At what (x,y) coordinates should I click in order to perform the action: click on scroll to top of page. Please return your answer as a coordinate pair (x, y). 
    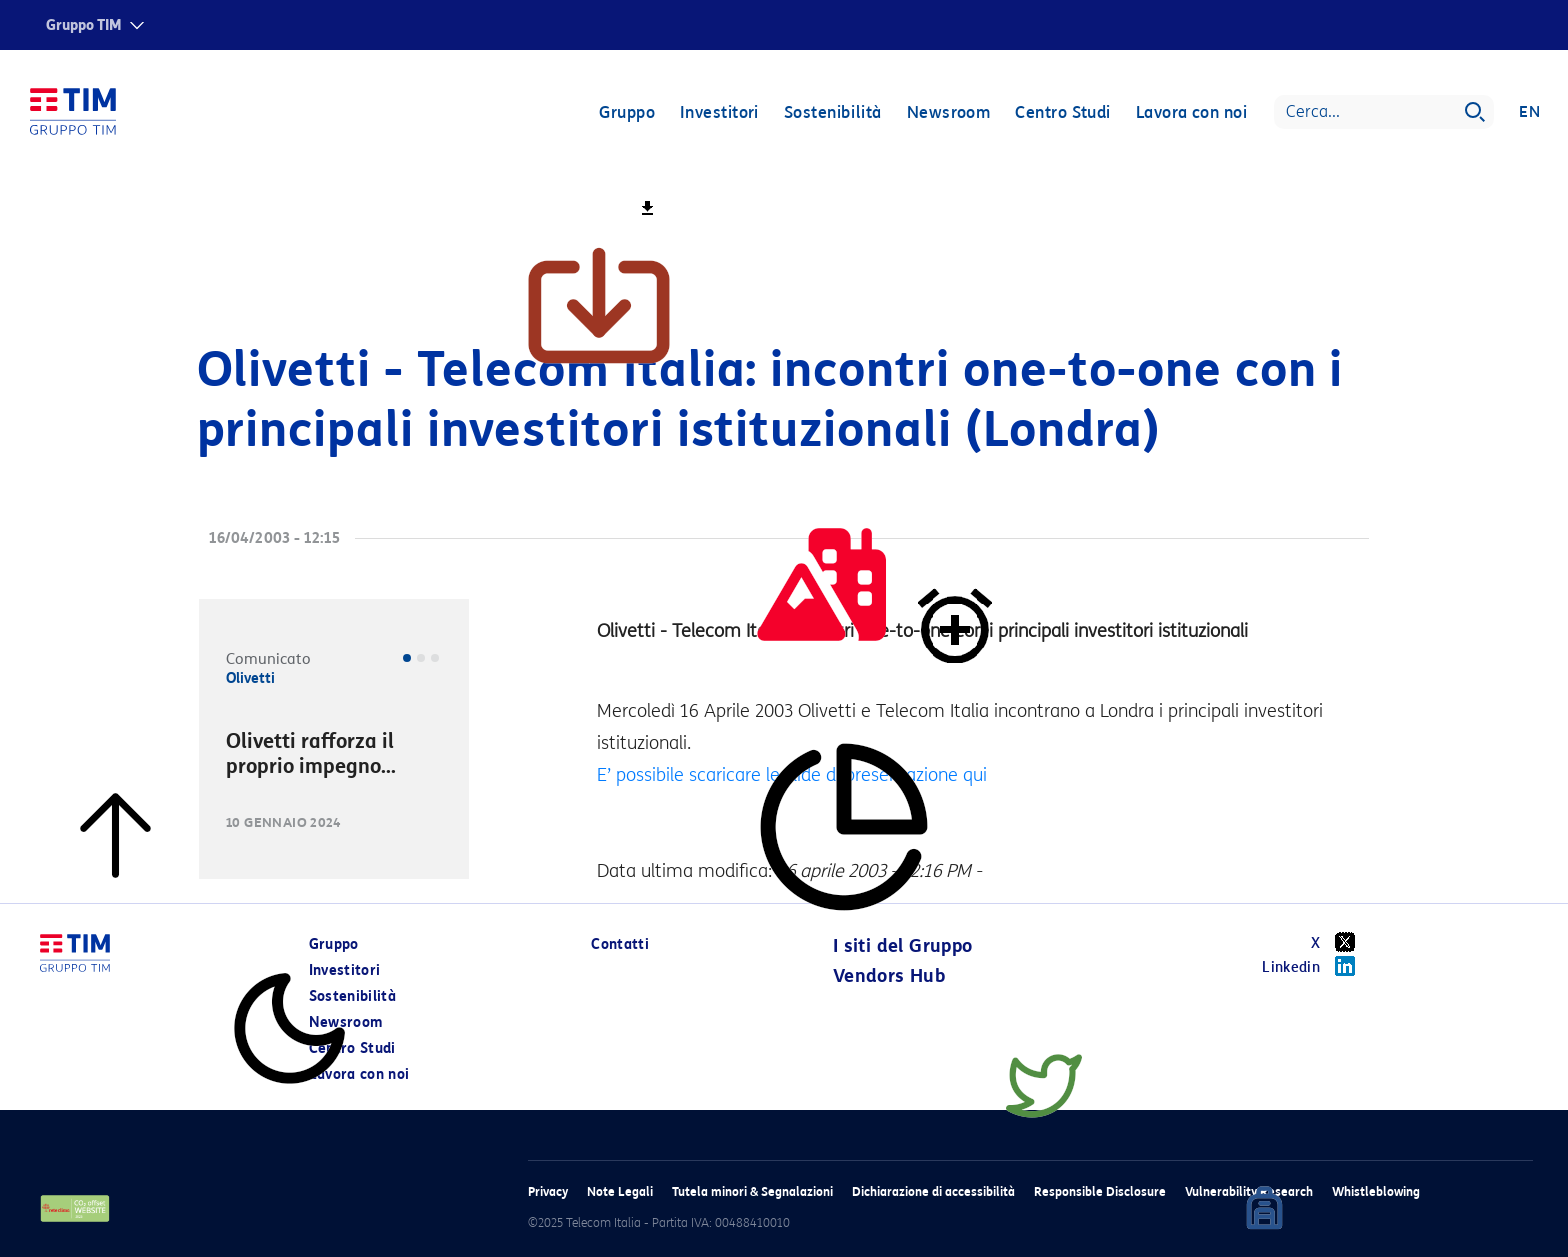
    Looking at the image, I should click on (115, 835).